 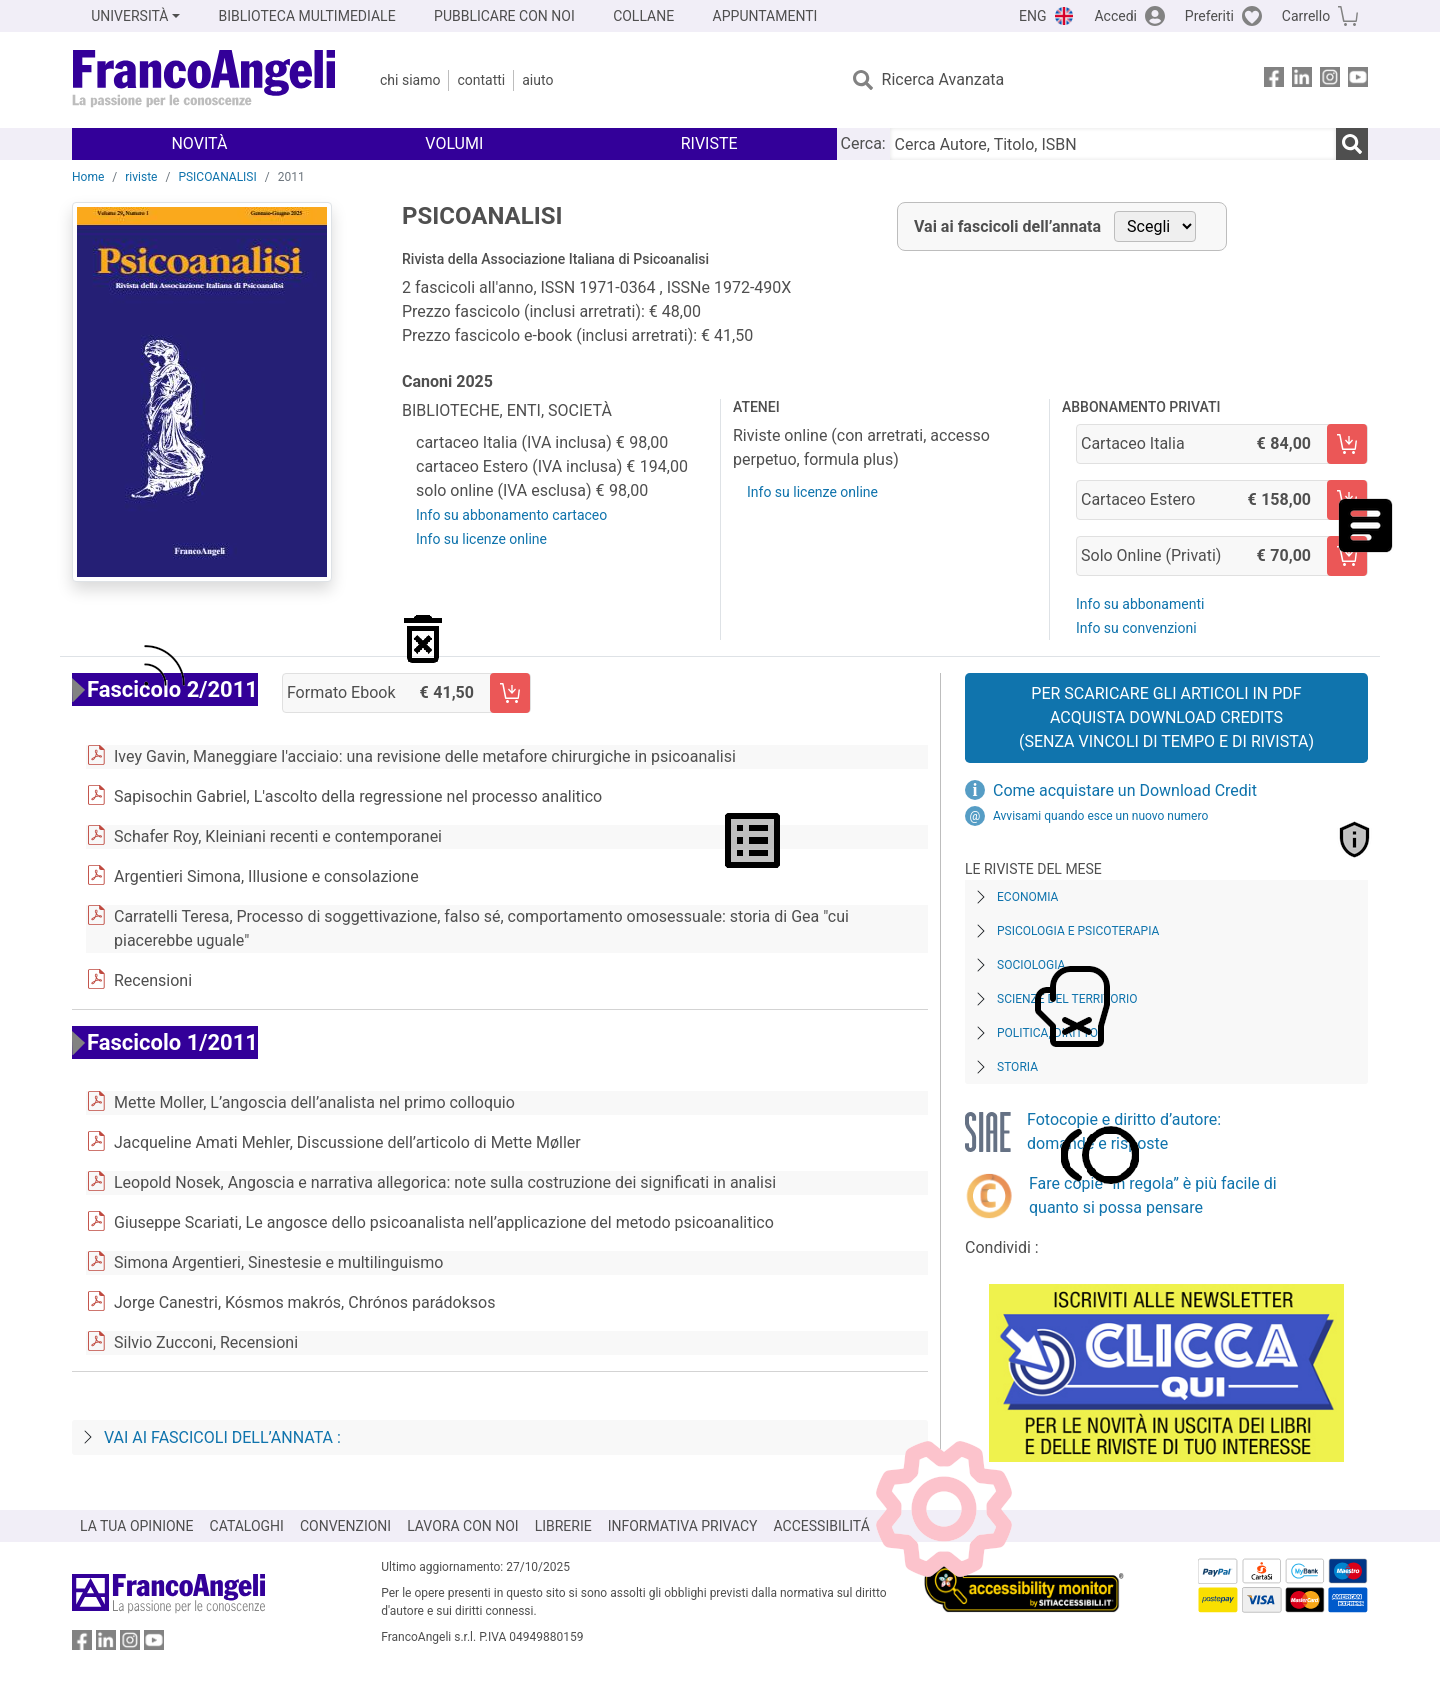 I want to click on permanently delete an item, so click(x=423, y=639).